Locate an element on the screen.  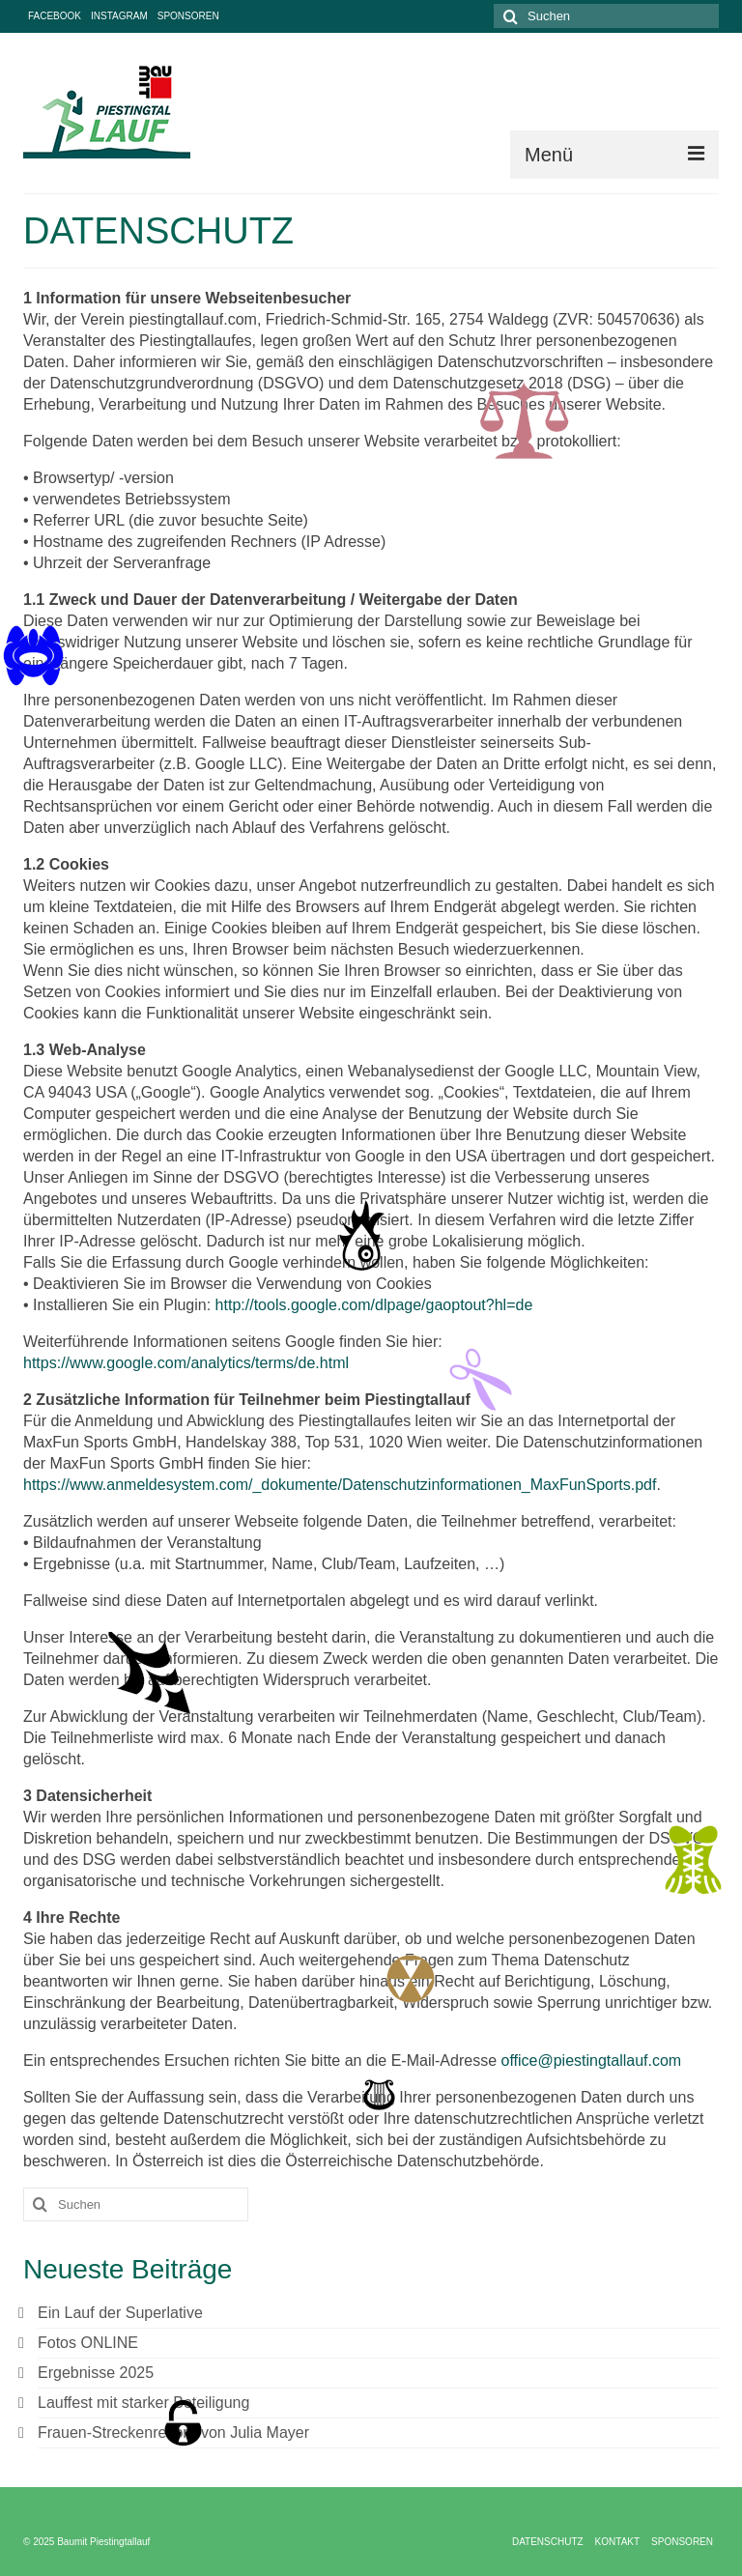
access legal or terms of service information is located at coordinates (524, 418).